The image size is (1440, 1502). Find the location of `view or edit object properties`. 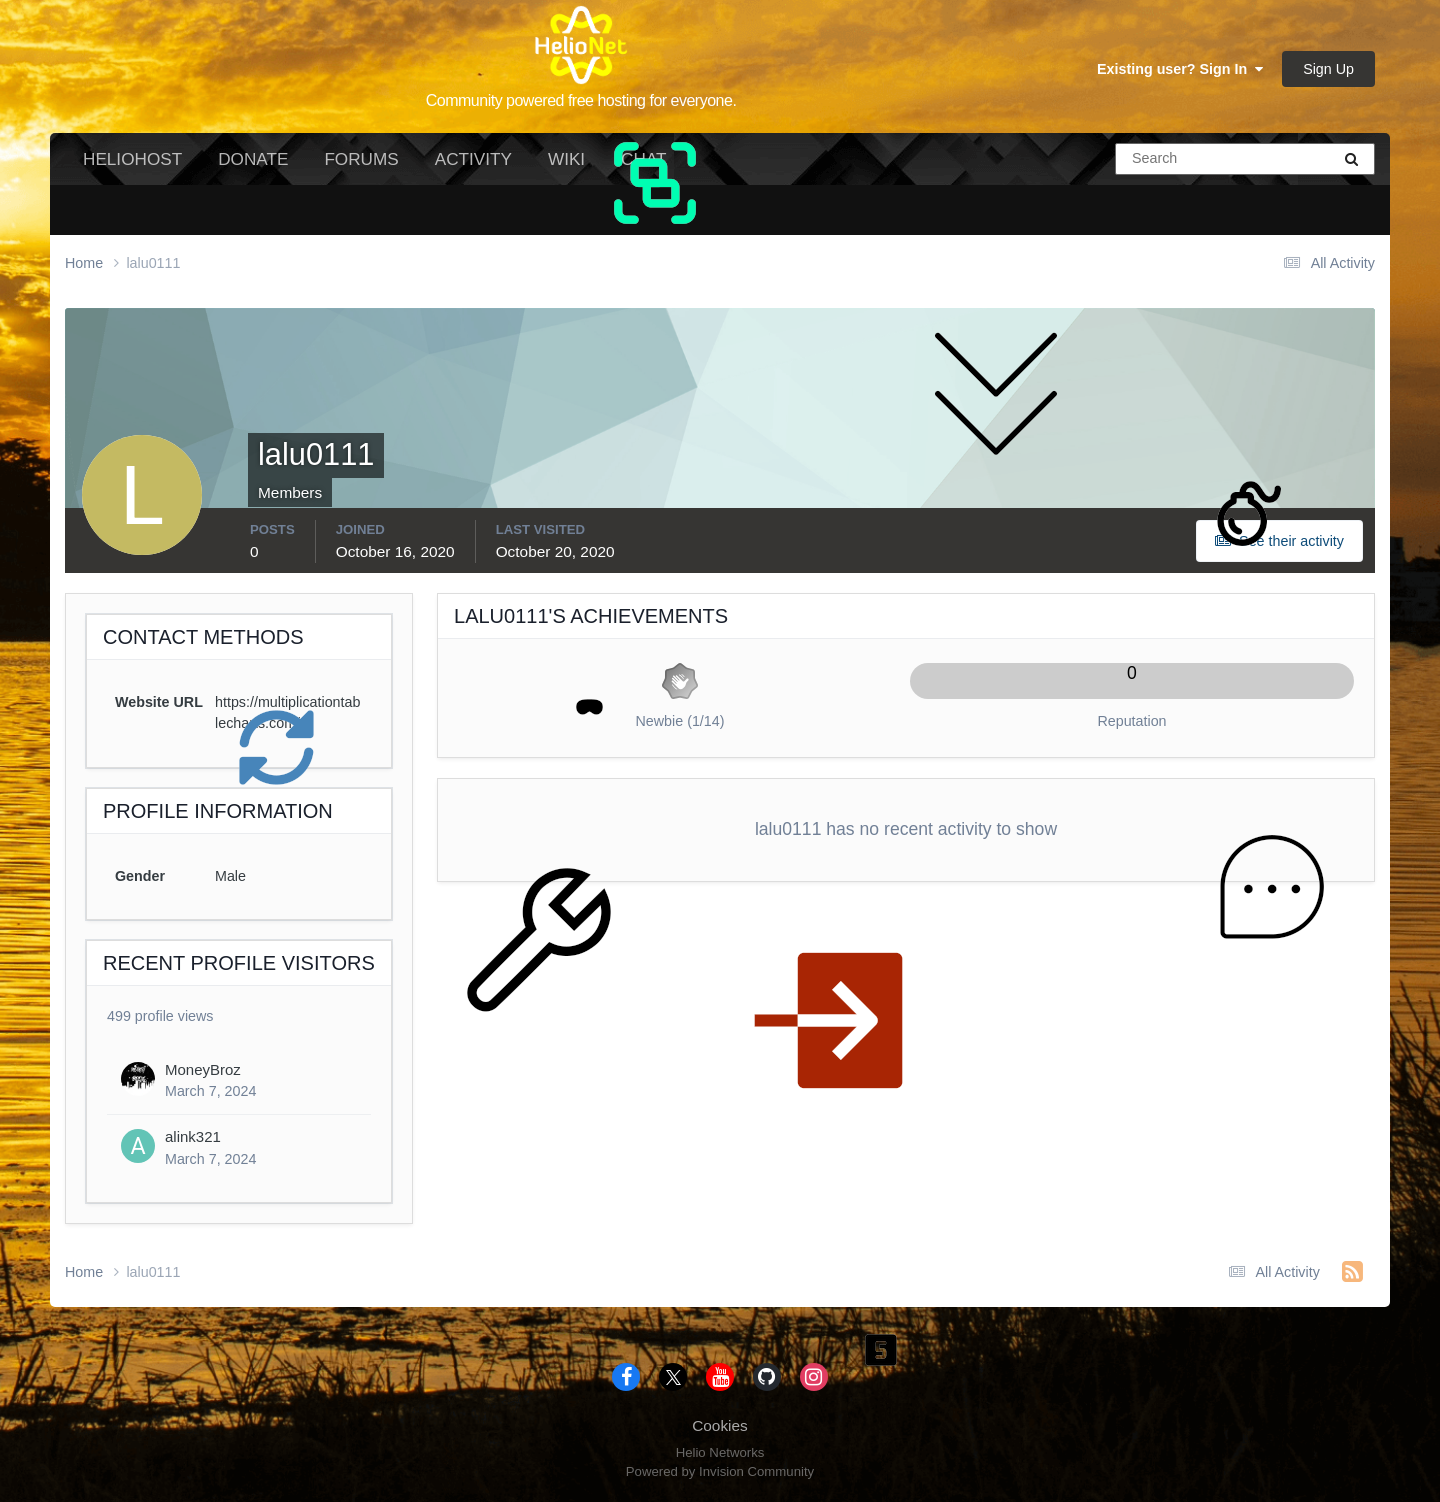

view or edit object properties is located at coordinates (539, 940).